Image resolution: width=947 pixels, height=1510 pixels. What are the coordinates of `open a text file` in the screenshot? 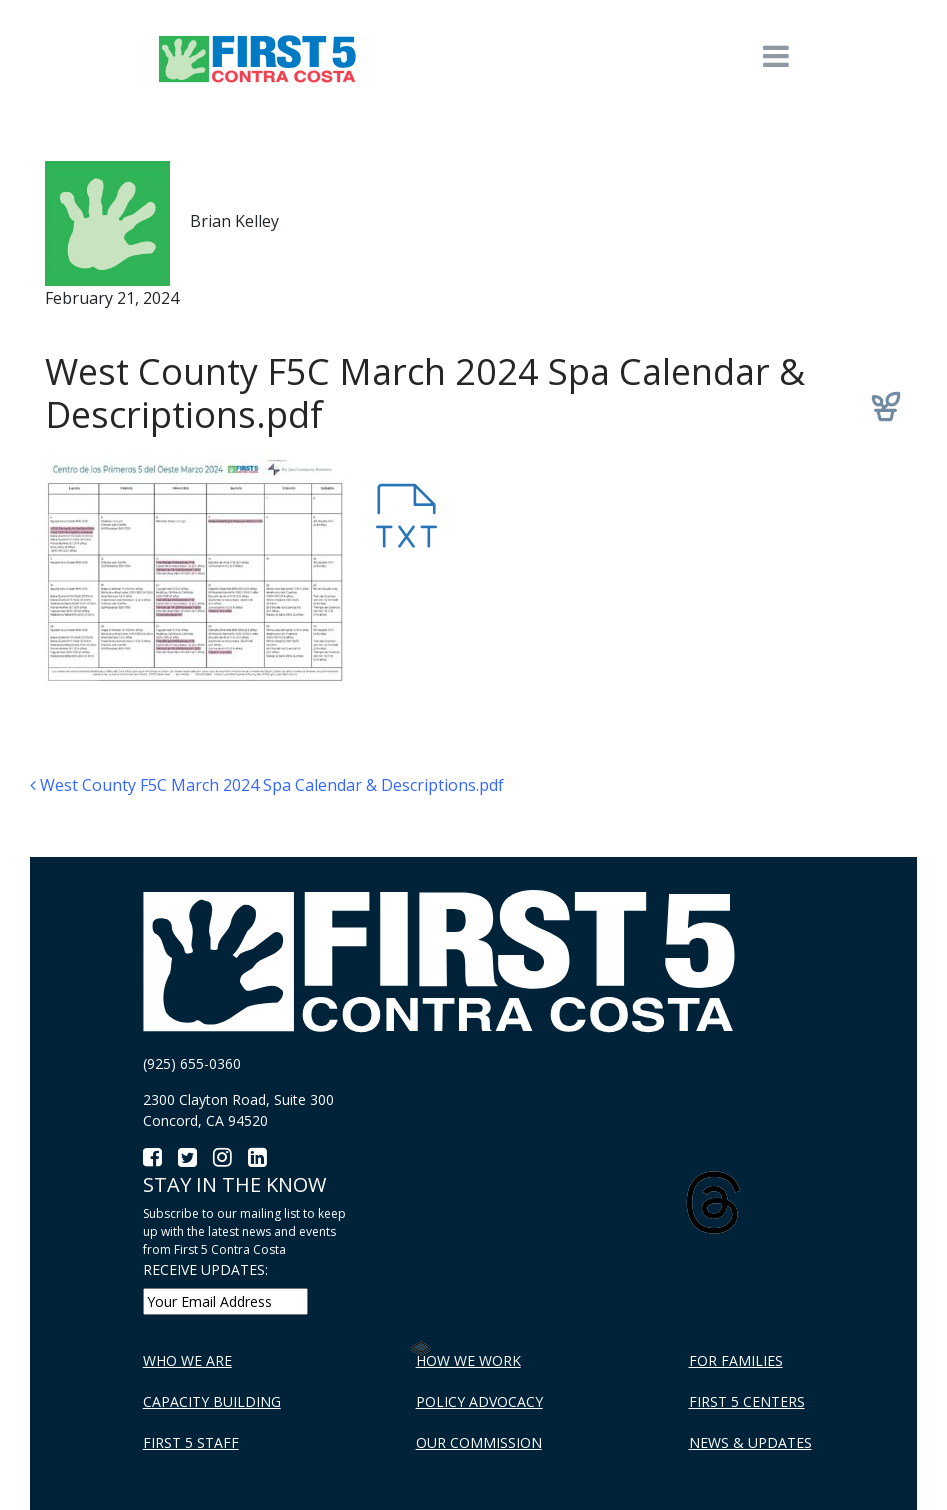 It's located at (406, 518).